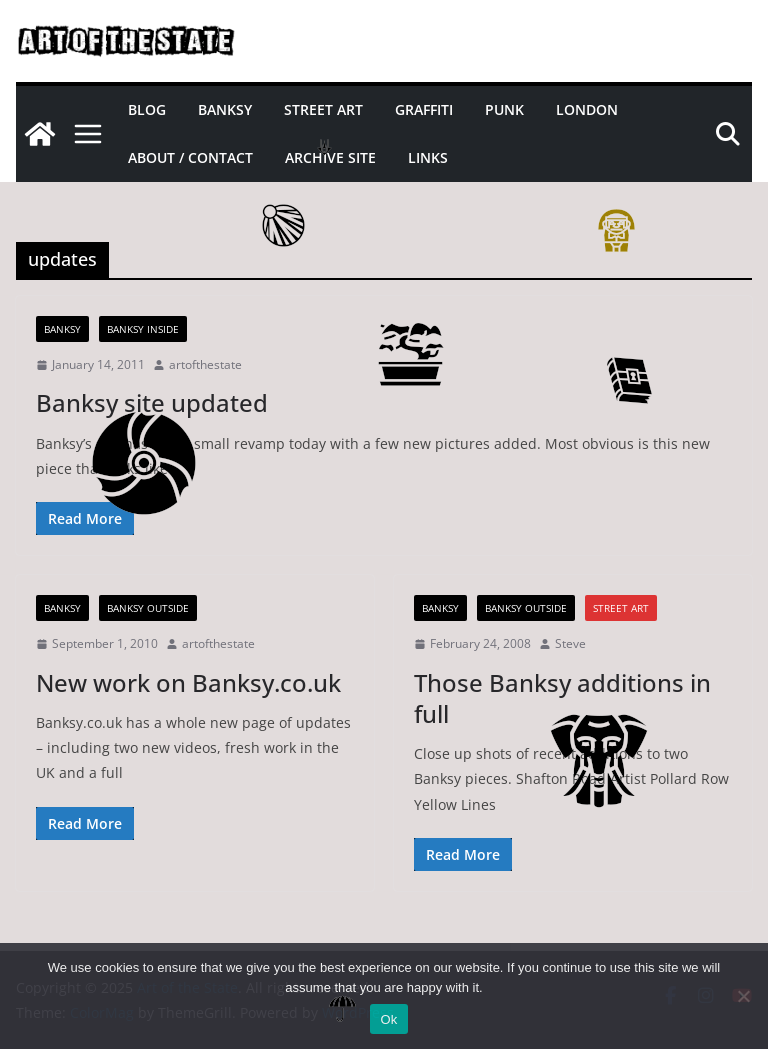 The width and height of the screenshot is (768, 1049). I want to click on view colombian cultural artifacts, so click(616, 230).